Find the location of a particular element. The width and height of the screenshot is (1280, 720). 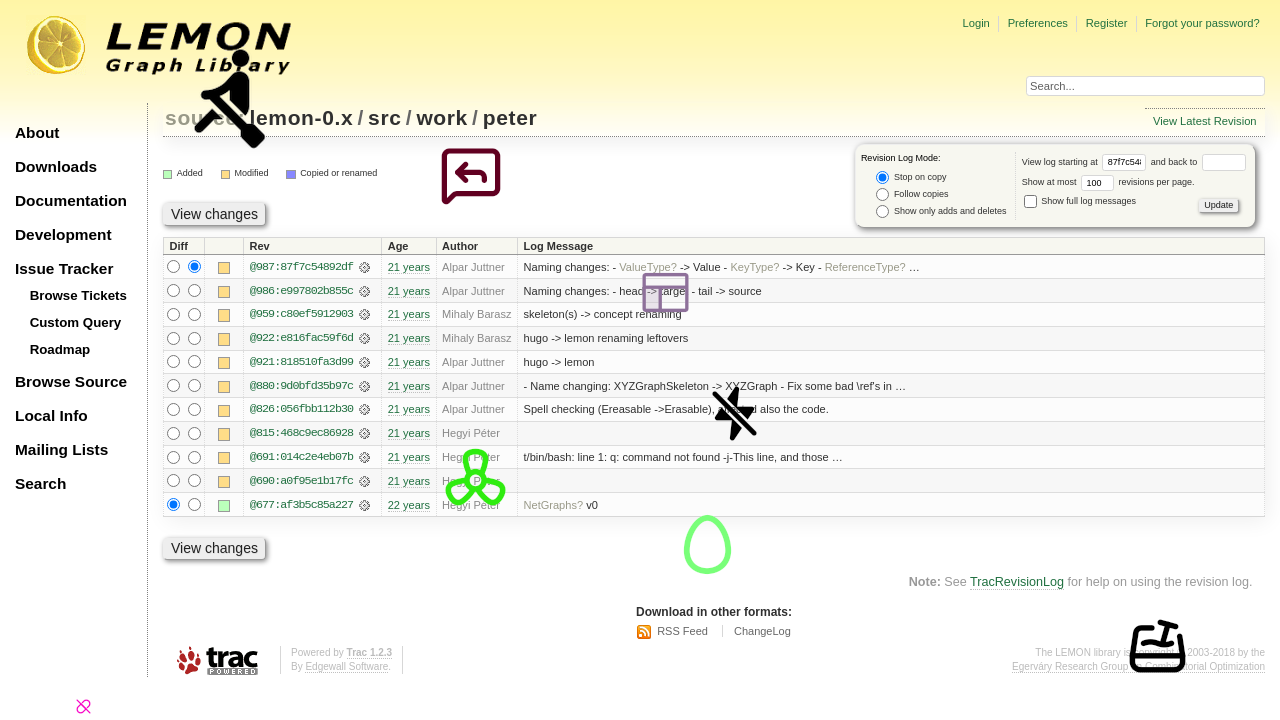

fan or cooling system controls is located at coordinates (475, 477).